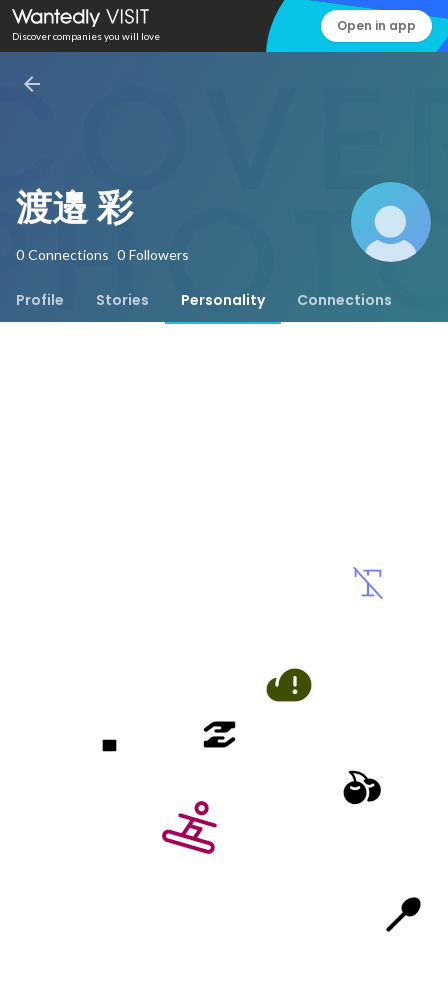 The width and height of the screenshot is (448, 983). I want to click on access food or dining options, so click(403, 914).